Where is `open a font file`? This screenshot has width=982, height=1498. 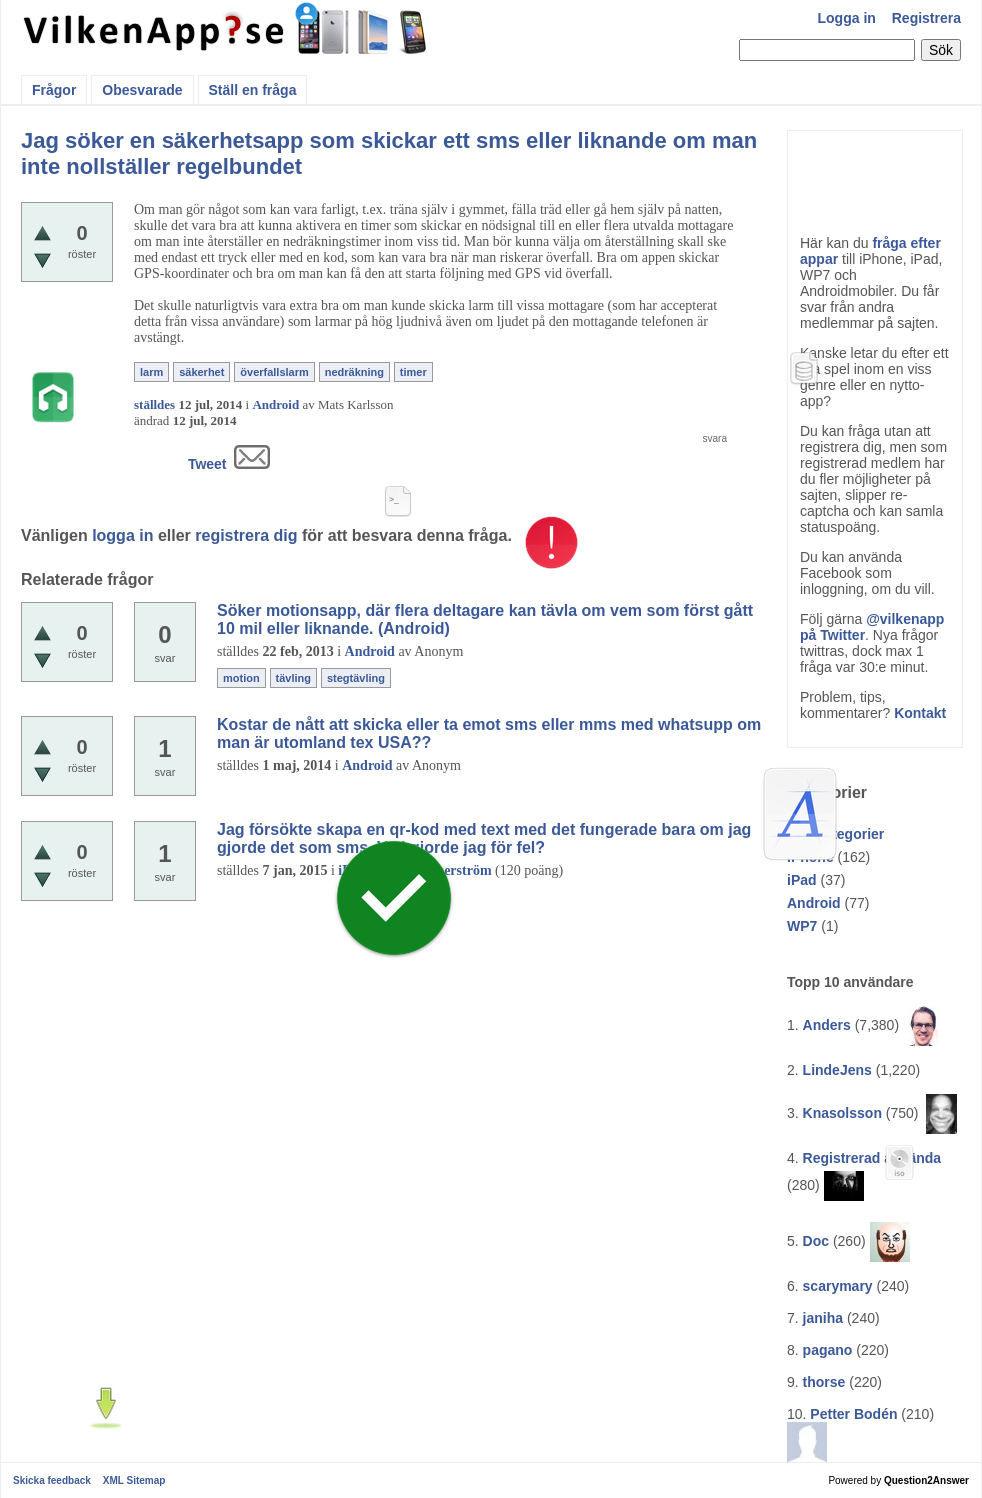 open a font file is located at coordinates (800, 814).